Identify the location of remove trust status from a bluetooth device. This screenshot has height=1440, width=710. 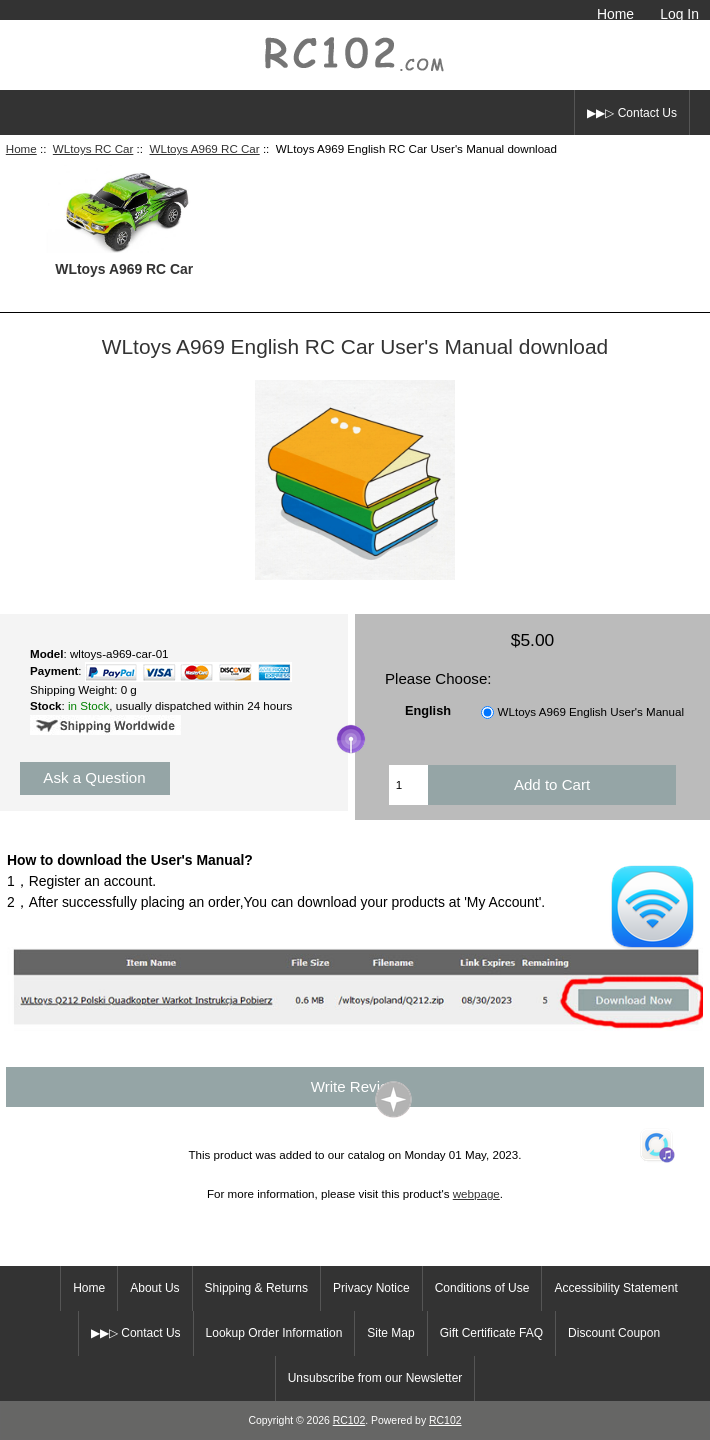
(393, 1099).